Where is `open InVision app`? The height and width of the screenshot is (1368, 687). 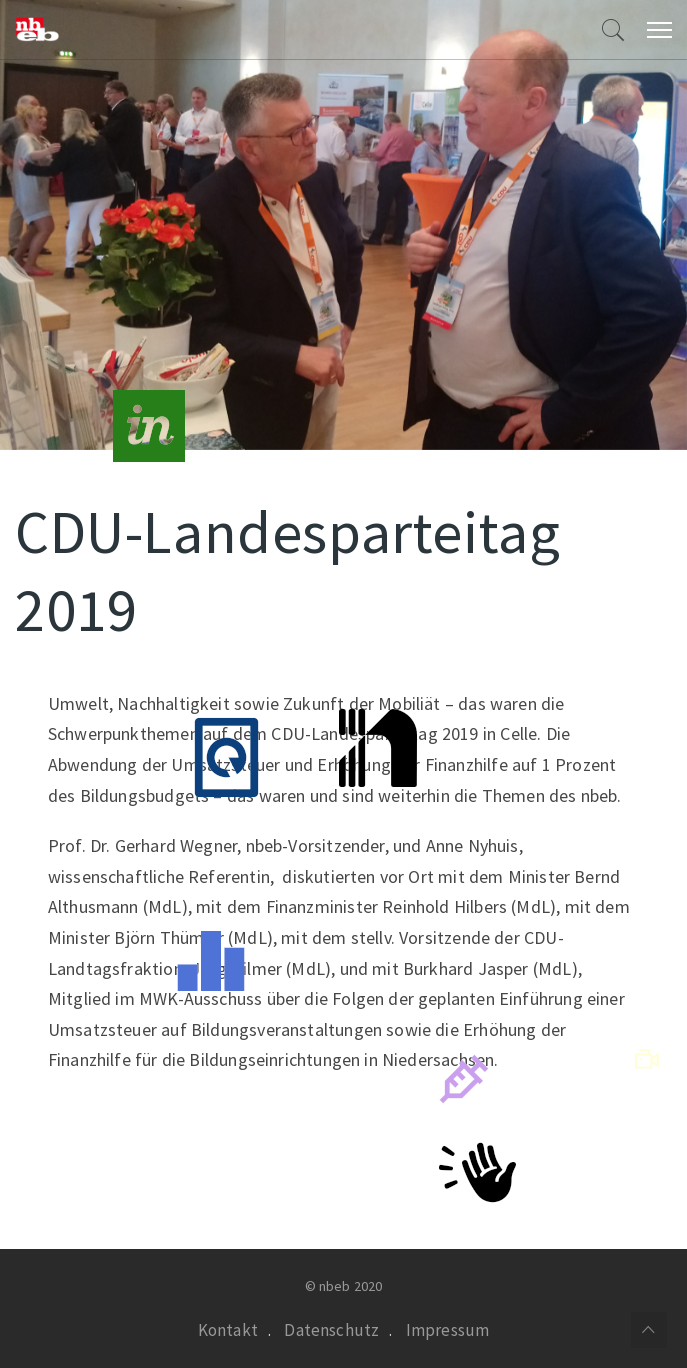 open InVision app is located at coordinates (149, 426).